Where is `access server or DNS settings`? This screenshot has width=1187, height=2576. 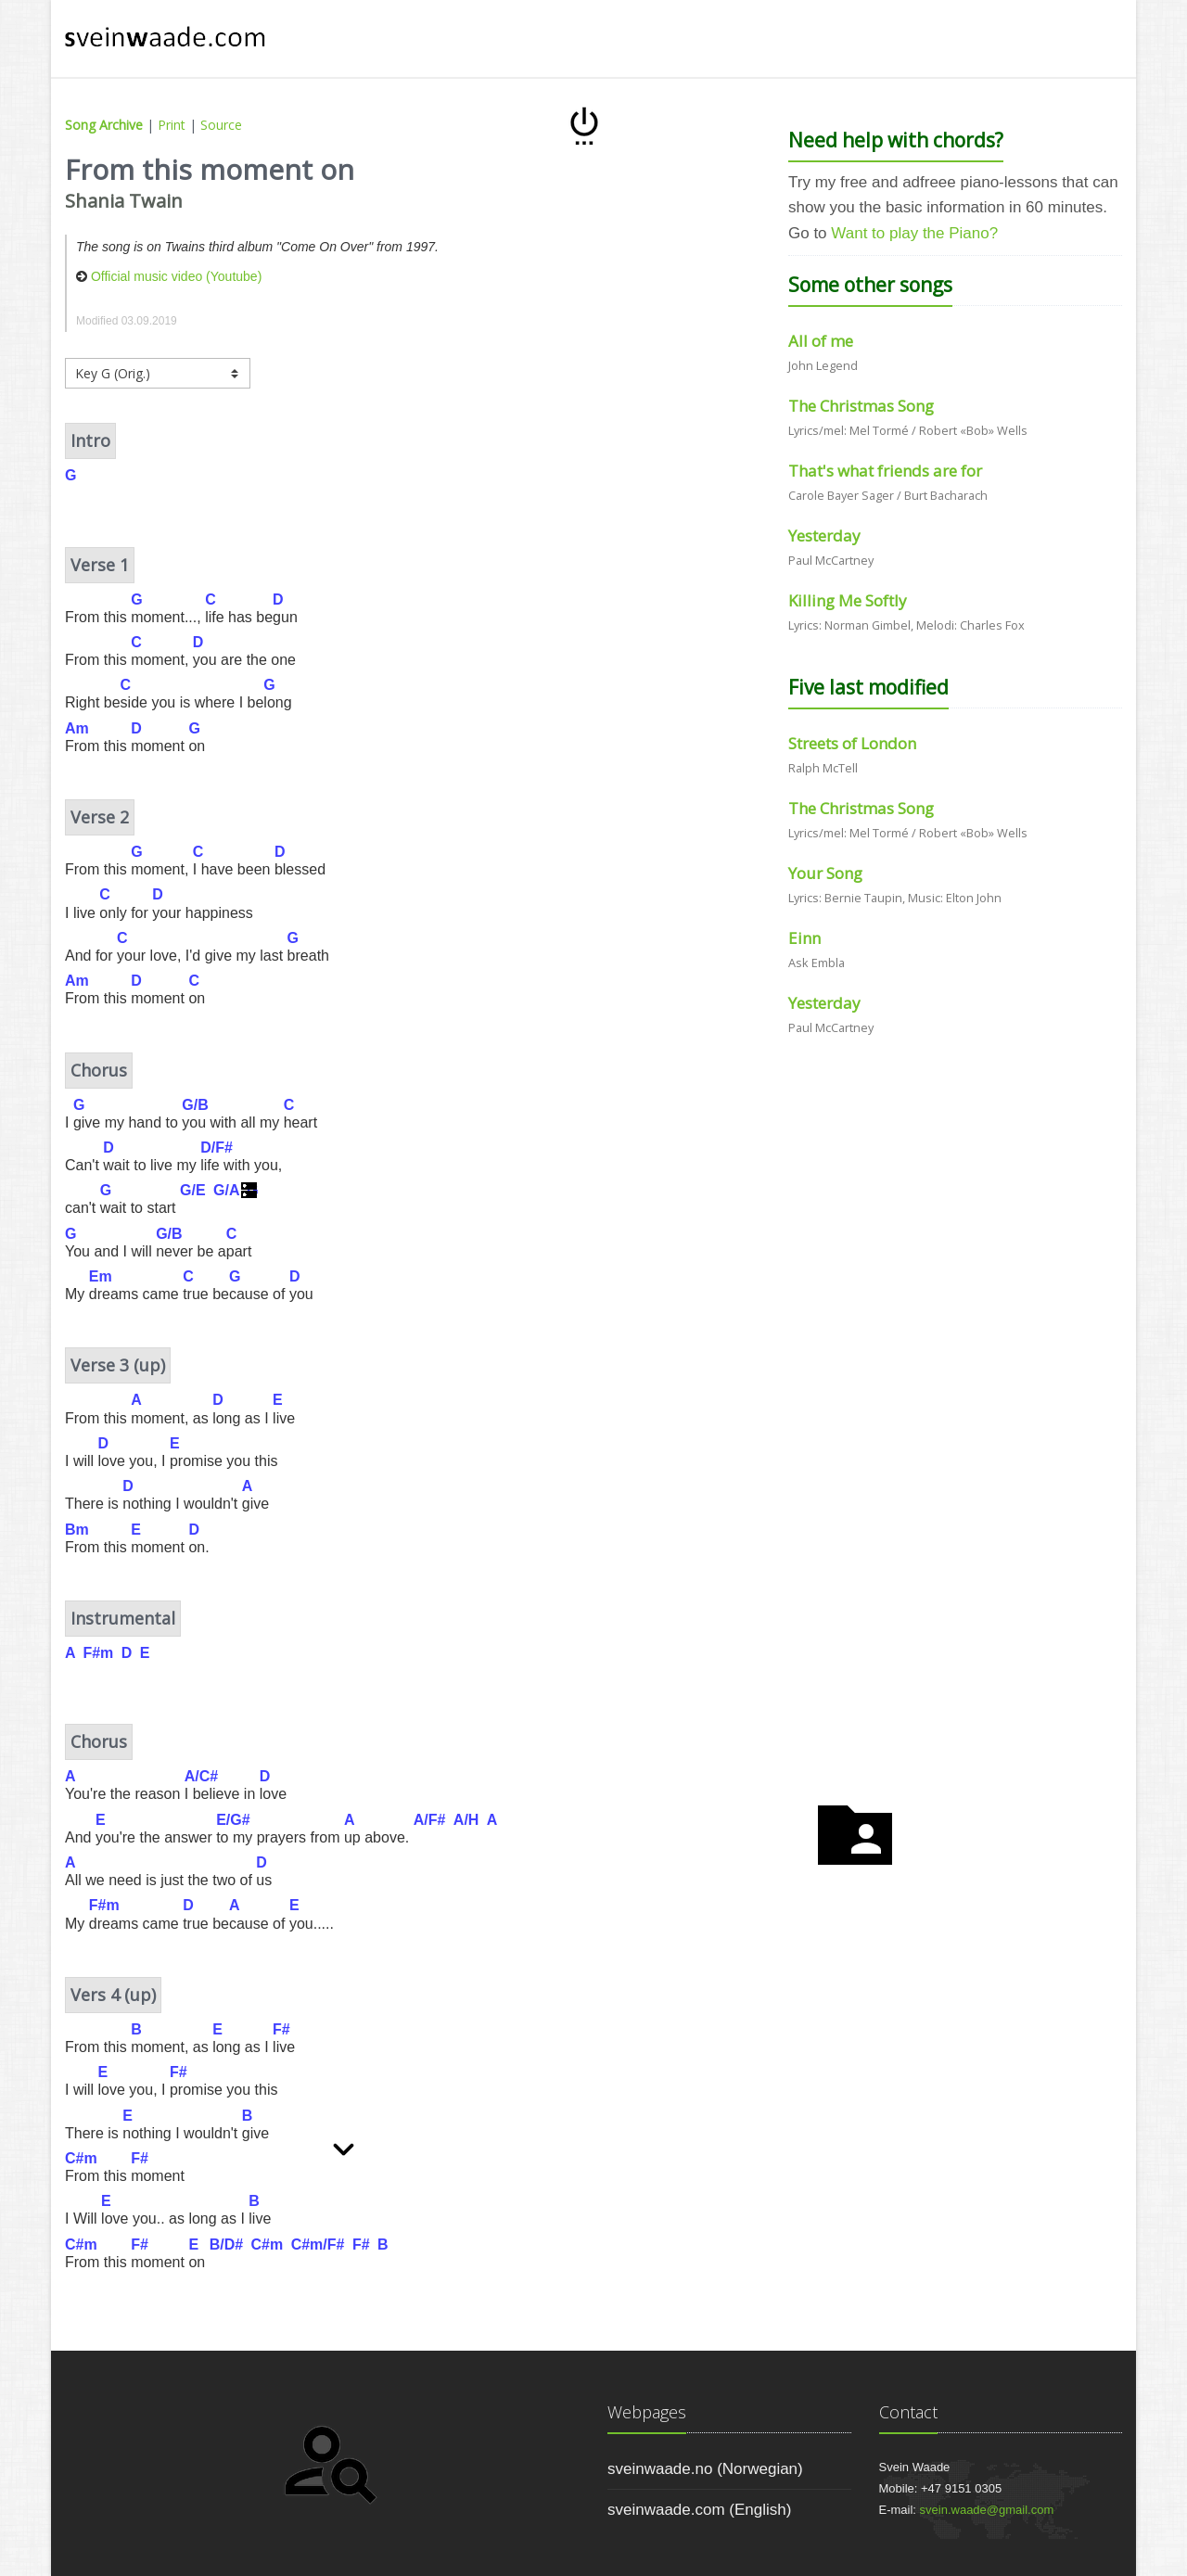
access server or DNS settings is located at coordinates (249, 1190).